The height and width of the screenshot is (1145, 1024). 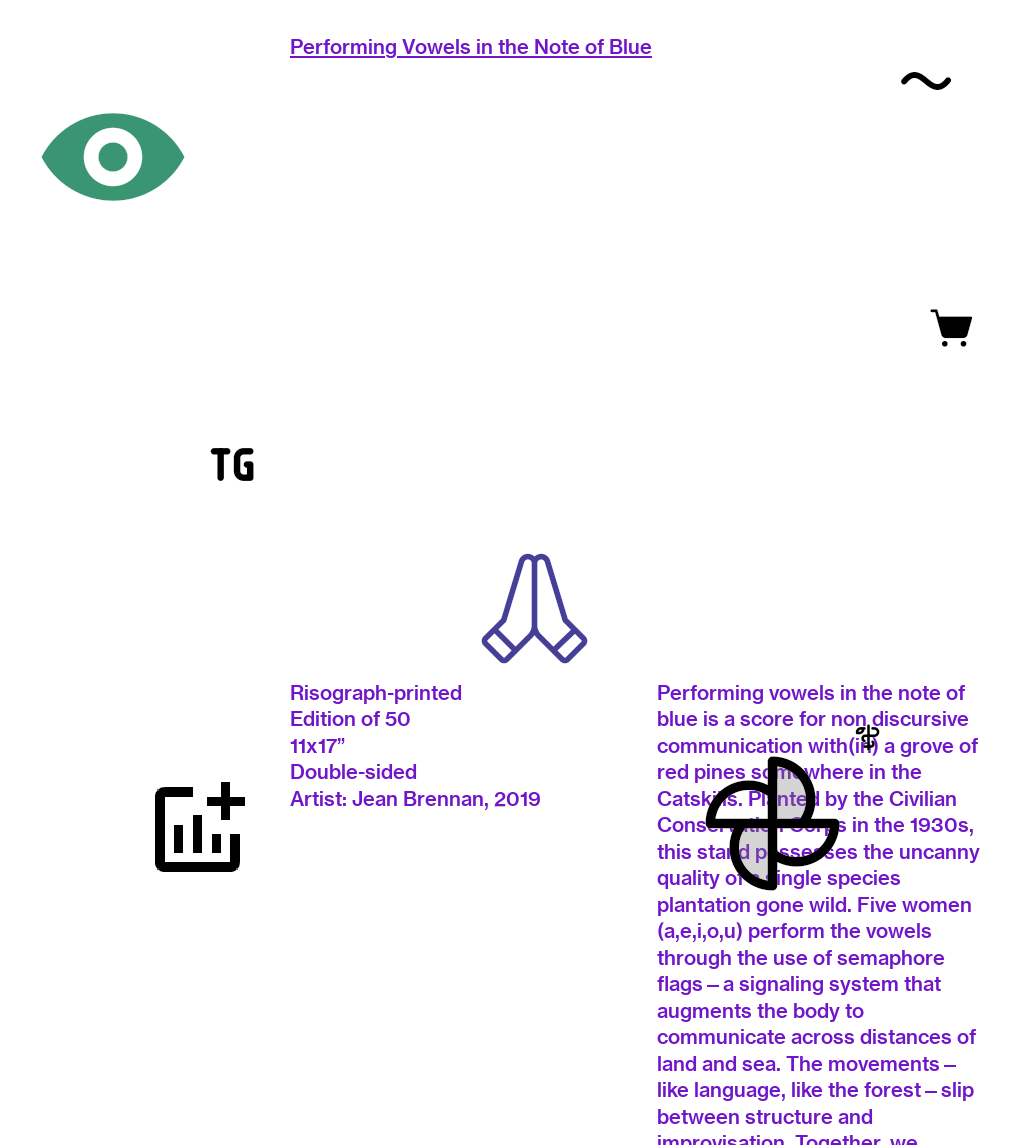 What do you see at coordinates (926, 81) in the screenshot?
I see `indicates approximate or similar value` at bounding box center [926, 81].